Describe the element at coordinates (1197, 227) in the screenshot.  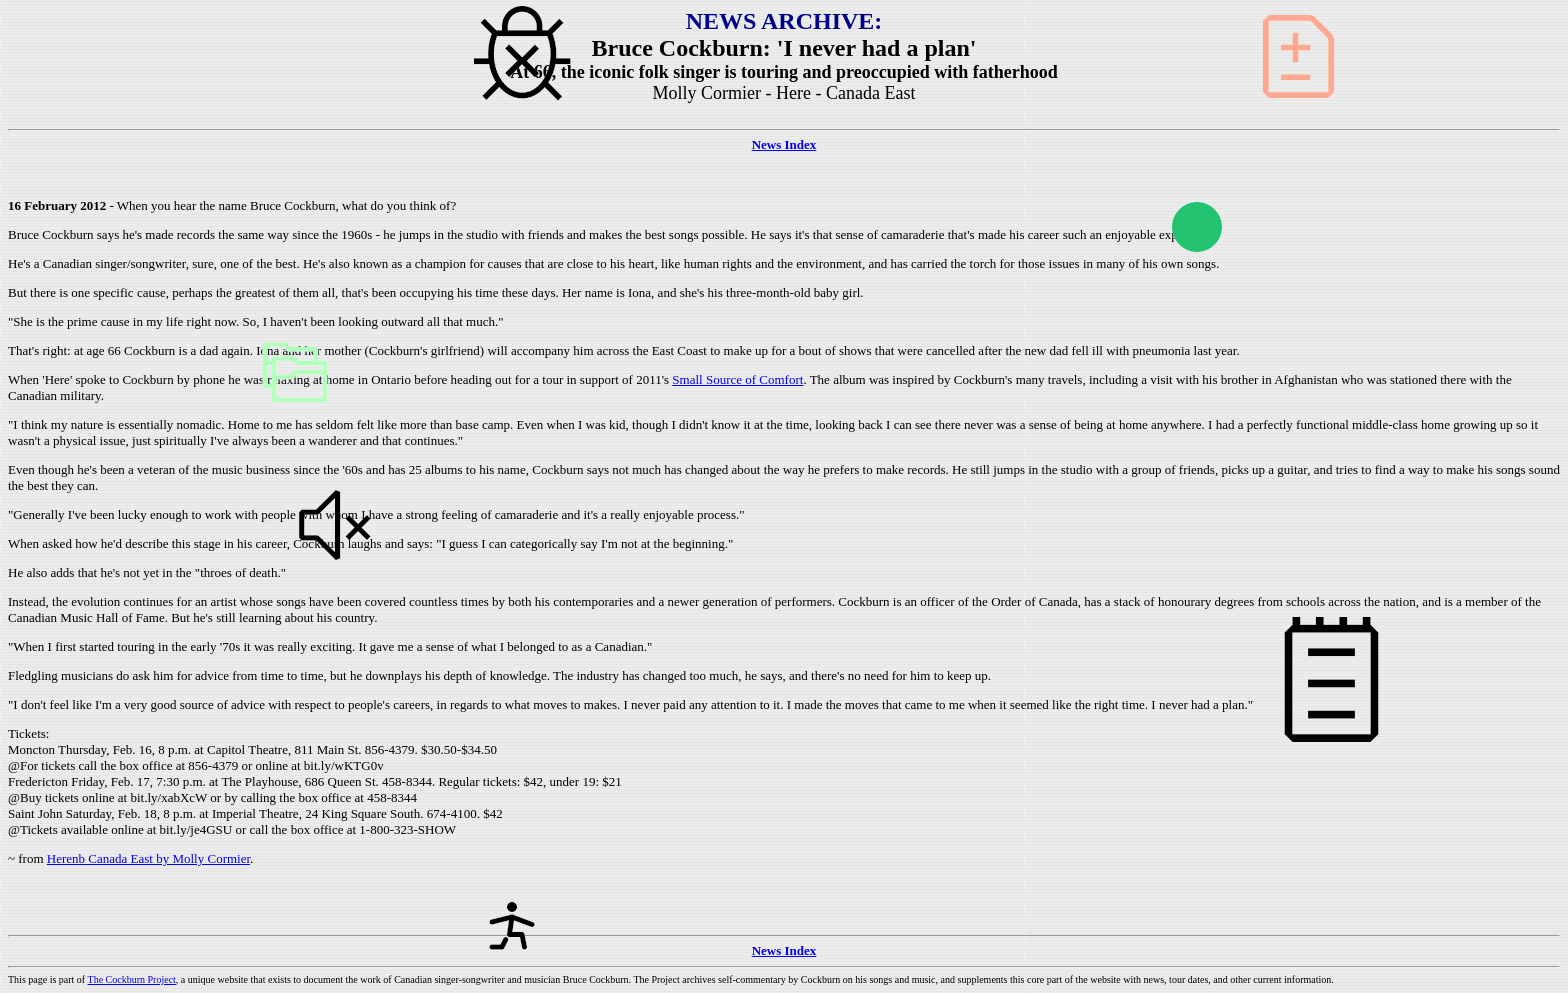
I see `indicates an unread notification or message` at that location.